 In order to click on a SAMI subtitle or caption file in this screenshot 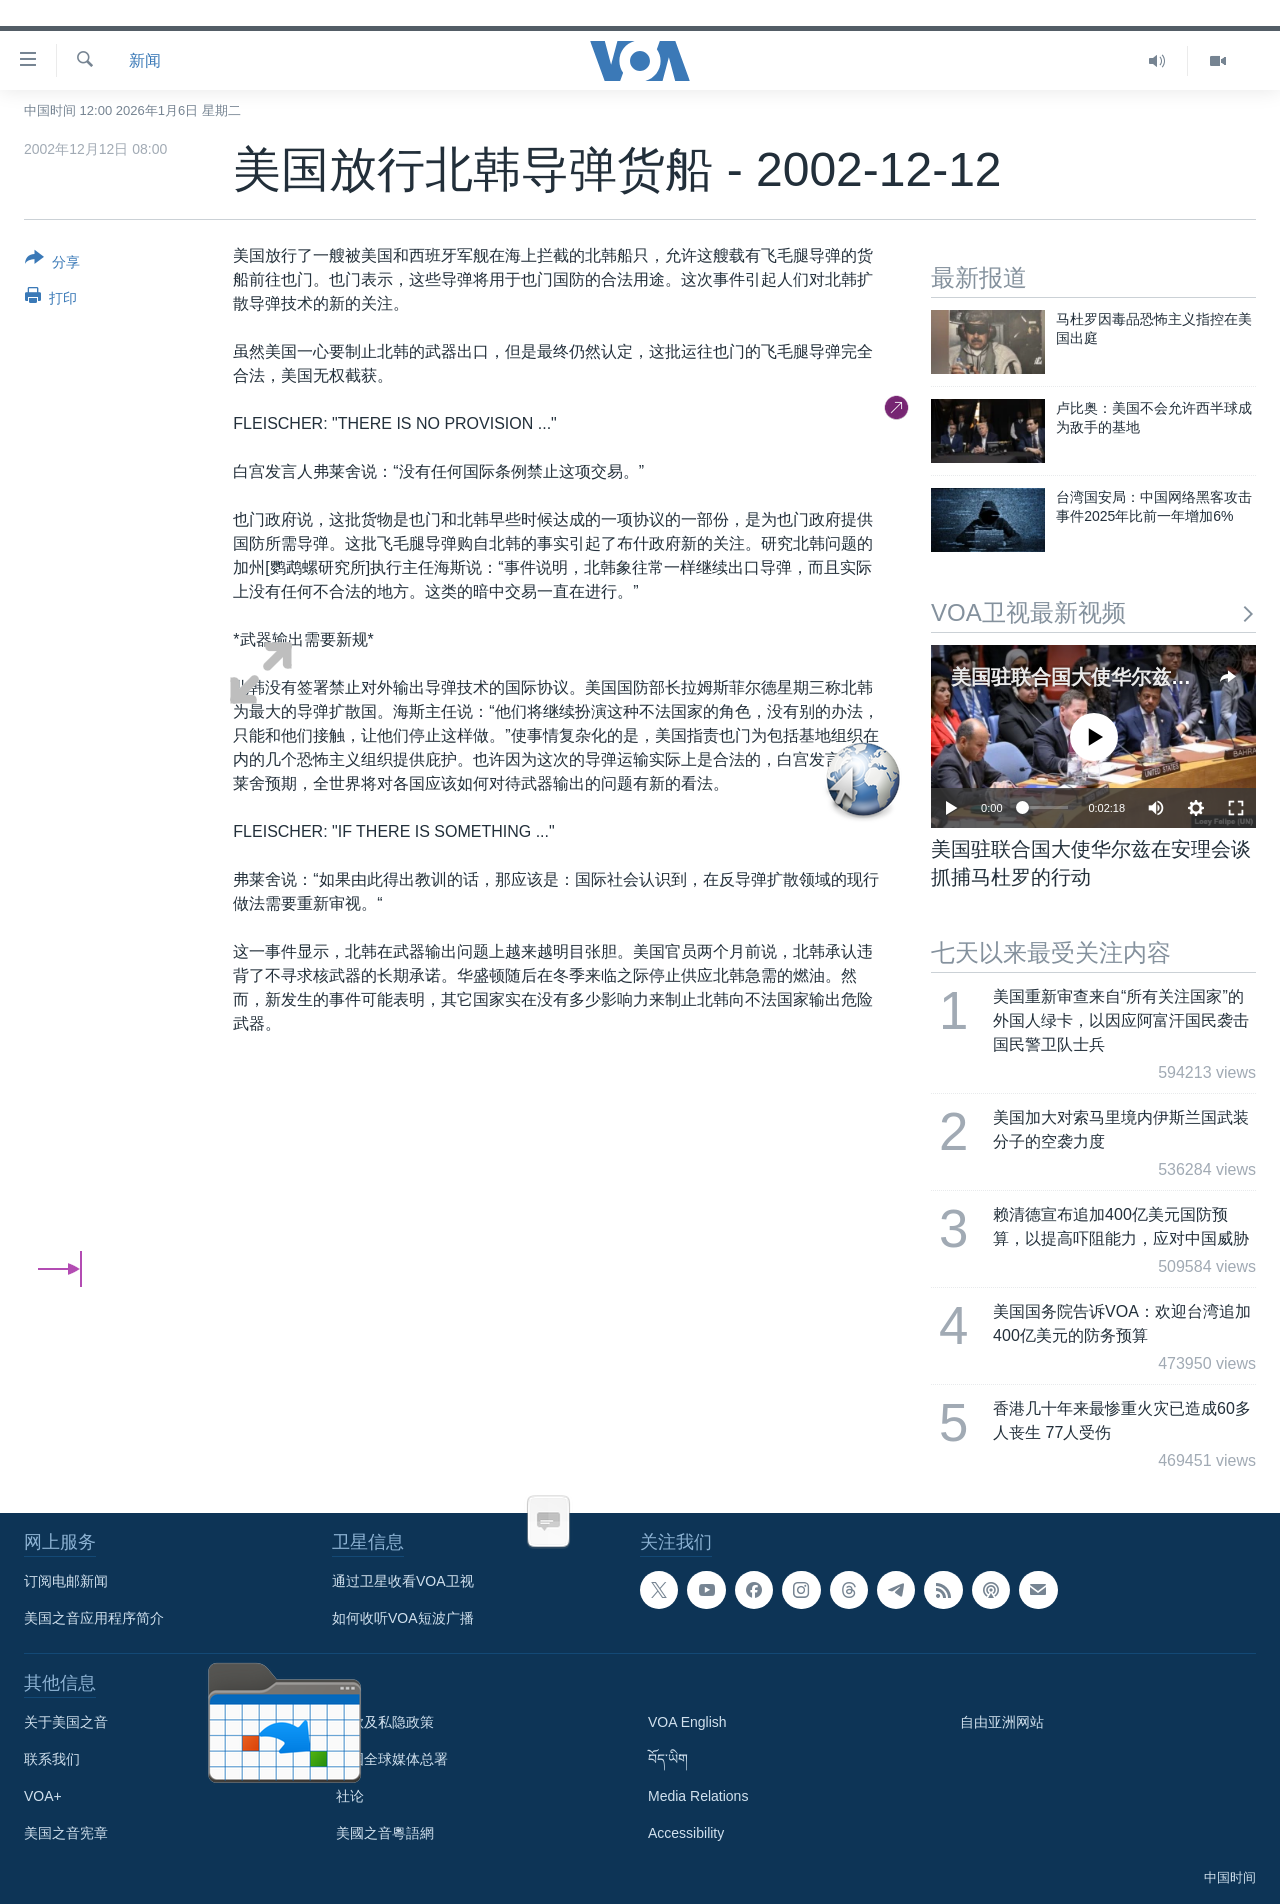, I will do `click(548, 1521)`.